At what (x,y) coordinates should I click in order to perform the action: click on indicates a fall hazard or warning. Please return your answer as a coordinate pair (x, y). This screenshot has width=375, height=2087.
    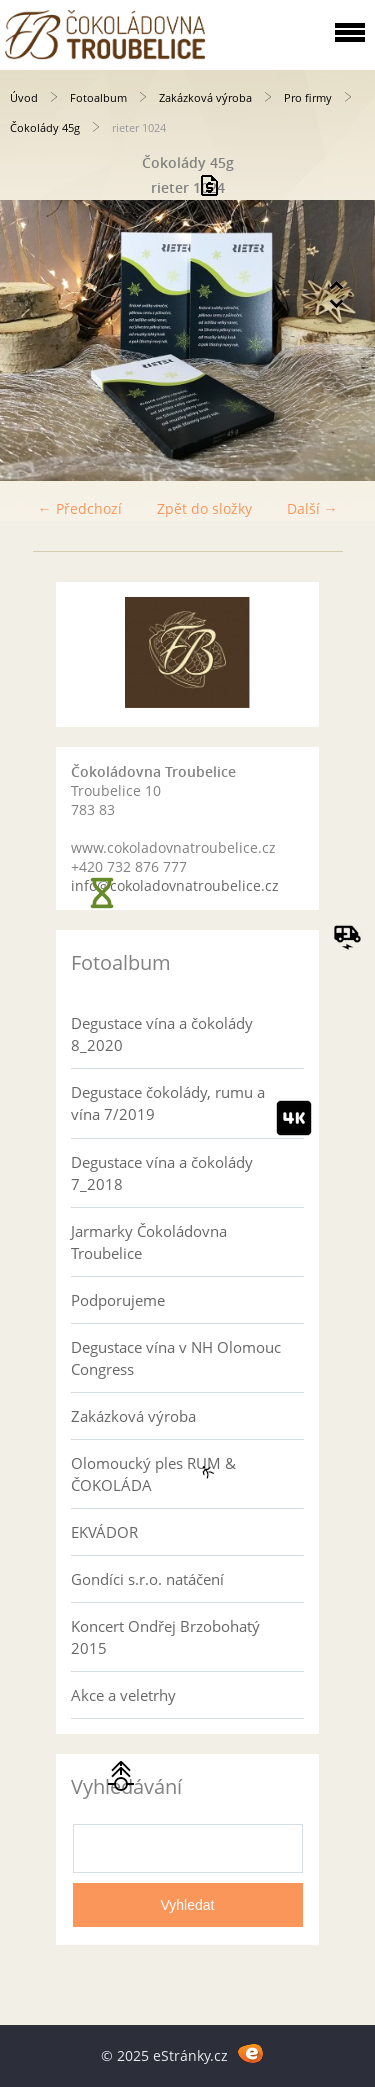
    Looking at the image, I should click on (208, 1472).